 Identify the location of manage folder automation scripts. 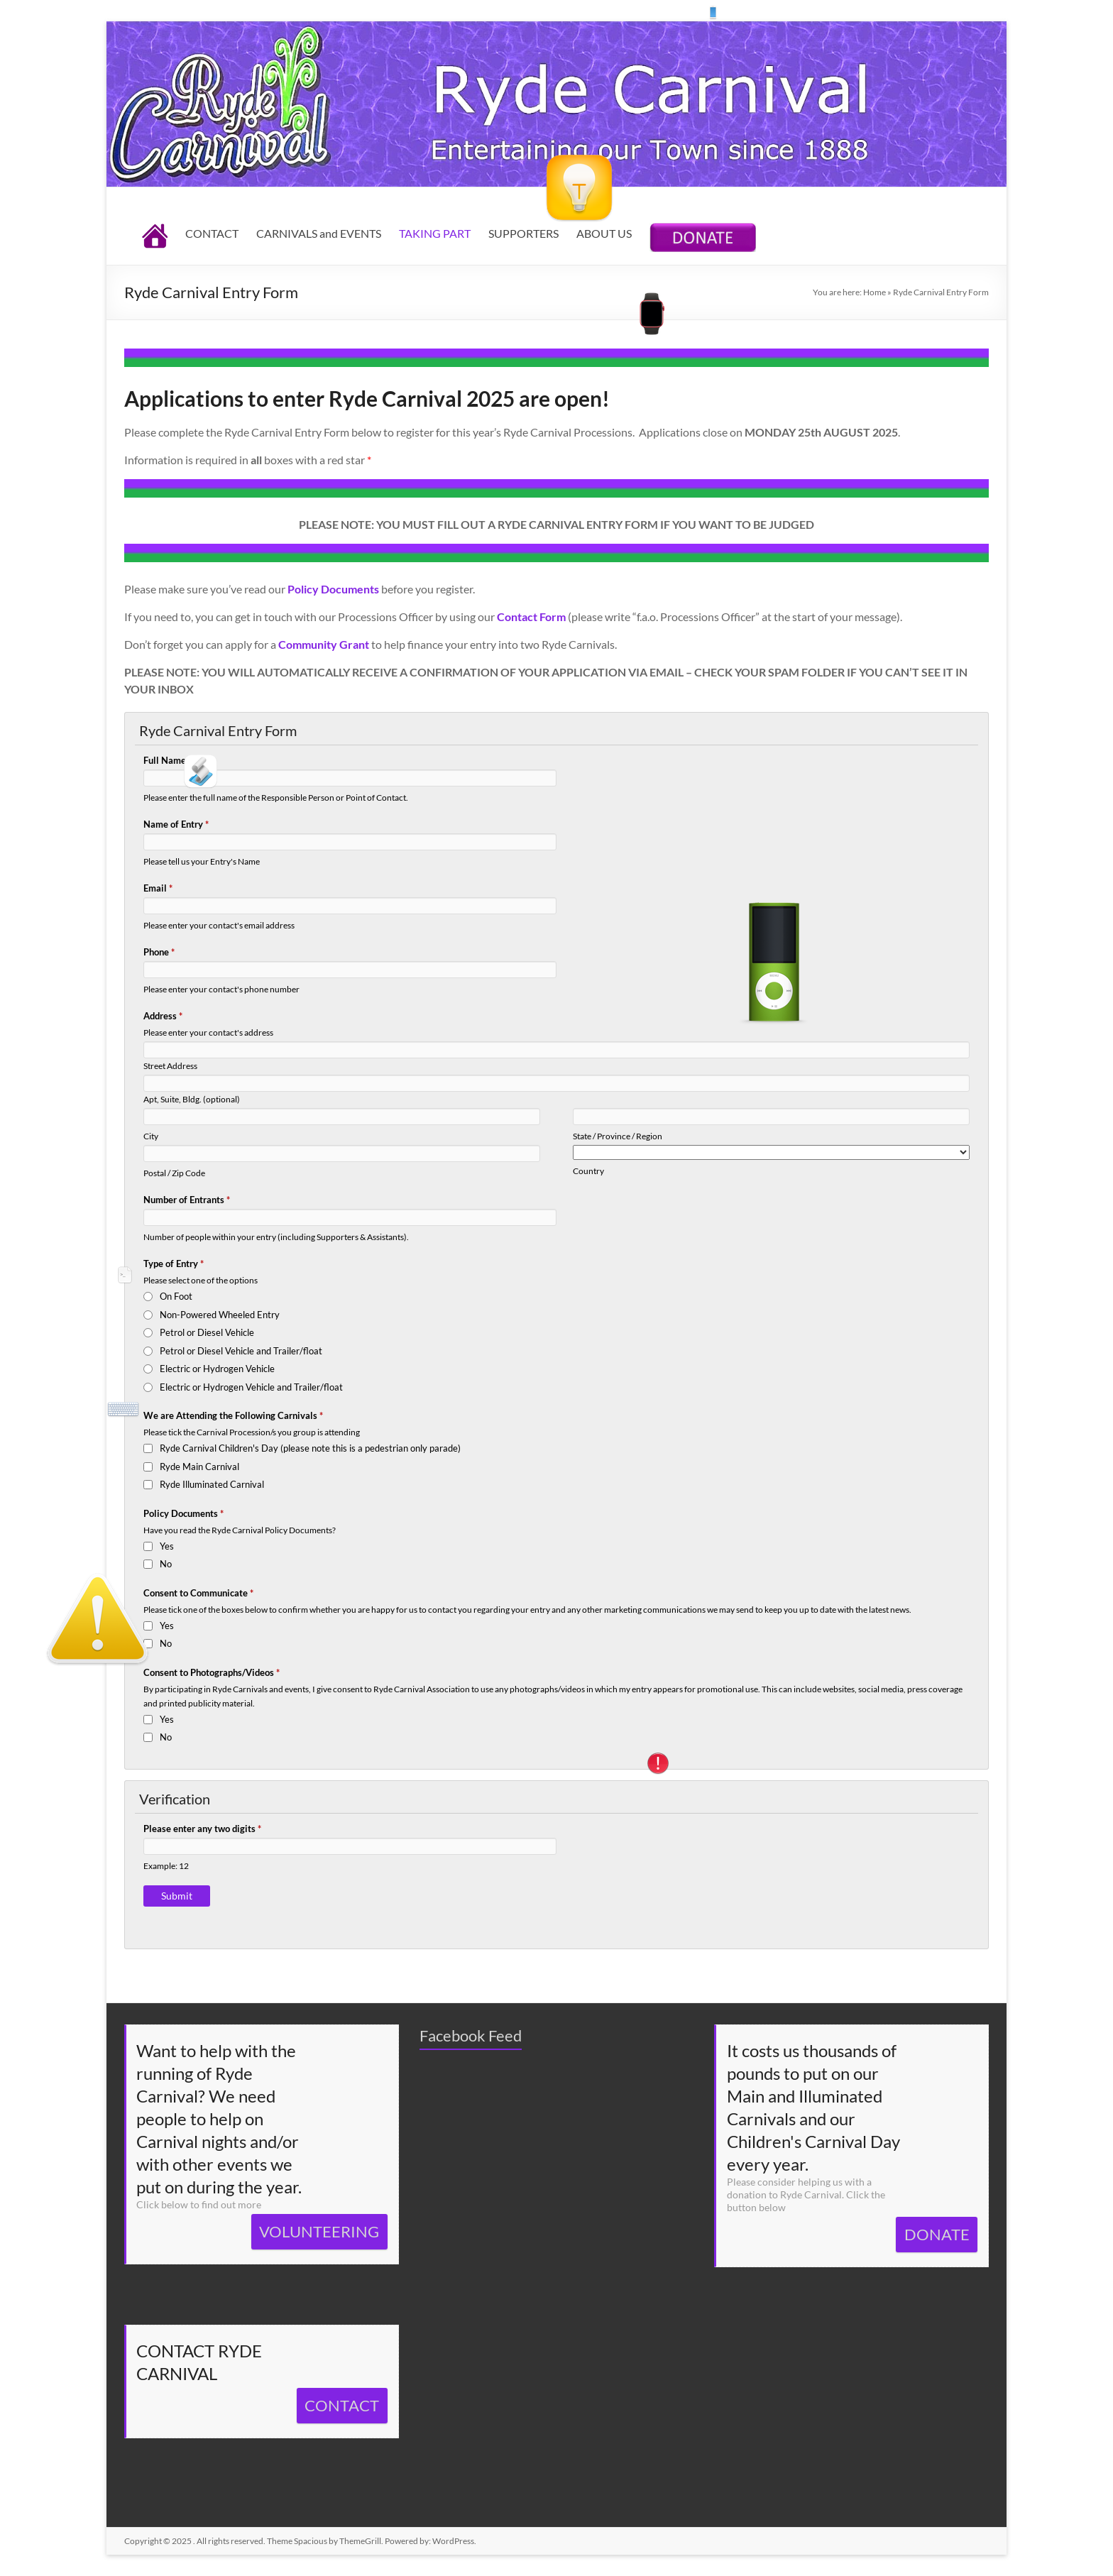
(200, 771).